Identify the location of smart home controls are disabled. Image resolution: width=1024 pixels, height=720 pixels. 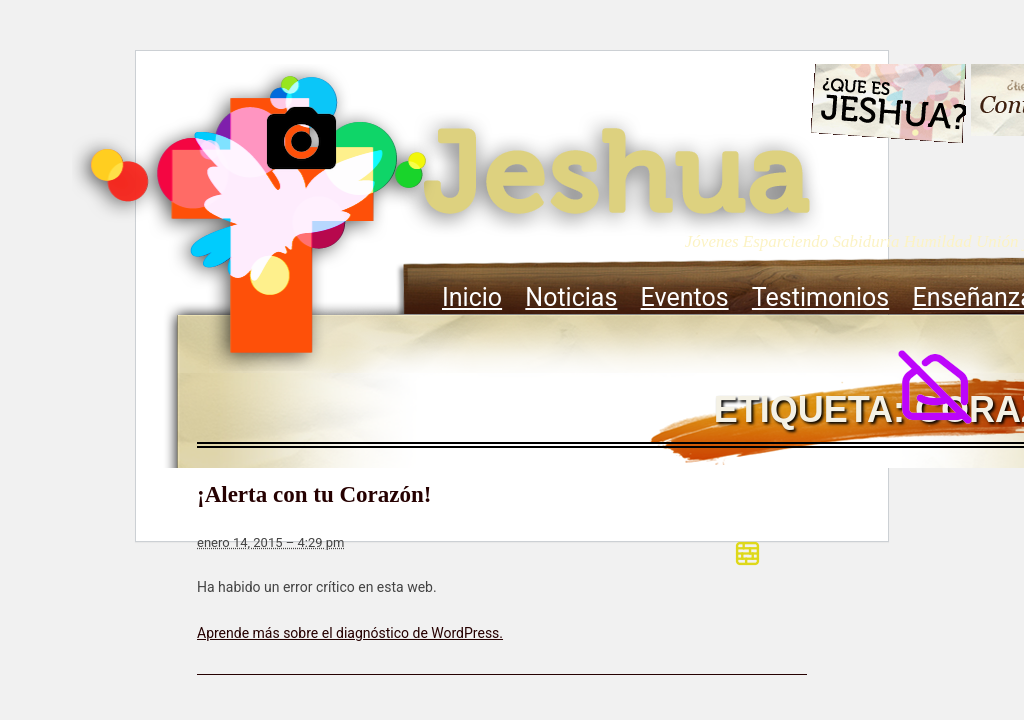
(935, 387).